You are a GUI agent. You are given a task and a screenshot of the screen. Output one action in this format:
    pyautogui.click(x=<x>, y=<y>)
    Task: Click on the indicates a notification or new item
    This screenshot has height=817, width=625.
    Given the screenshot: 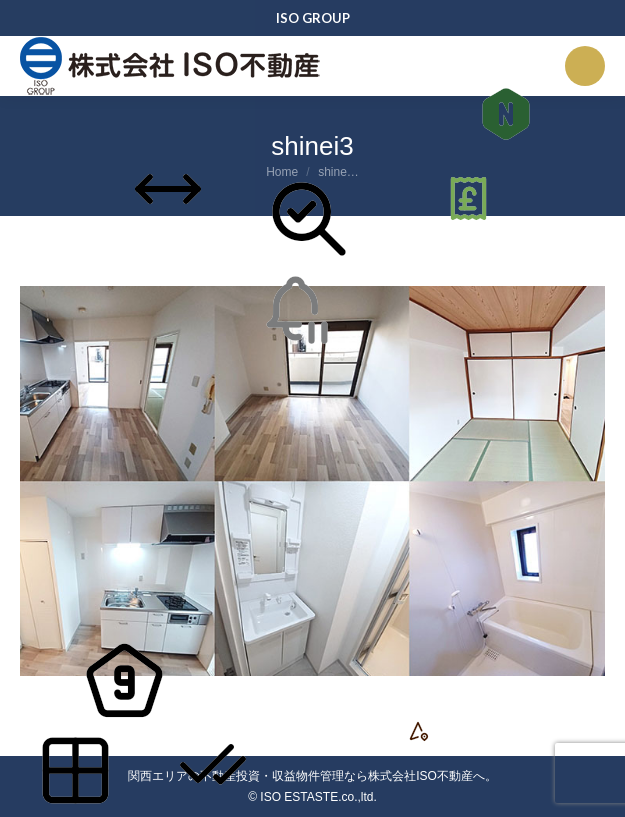 What is the action you would take?
    pyautogui.click(x=506, y=114)
    